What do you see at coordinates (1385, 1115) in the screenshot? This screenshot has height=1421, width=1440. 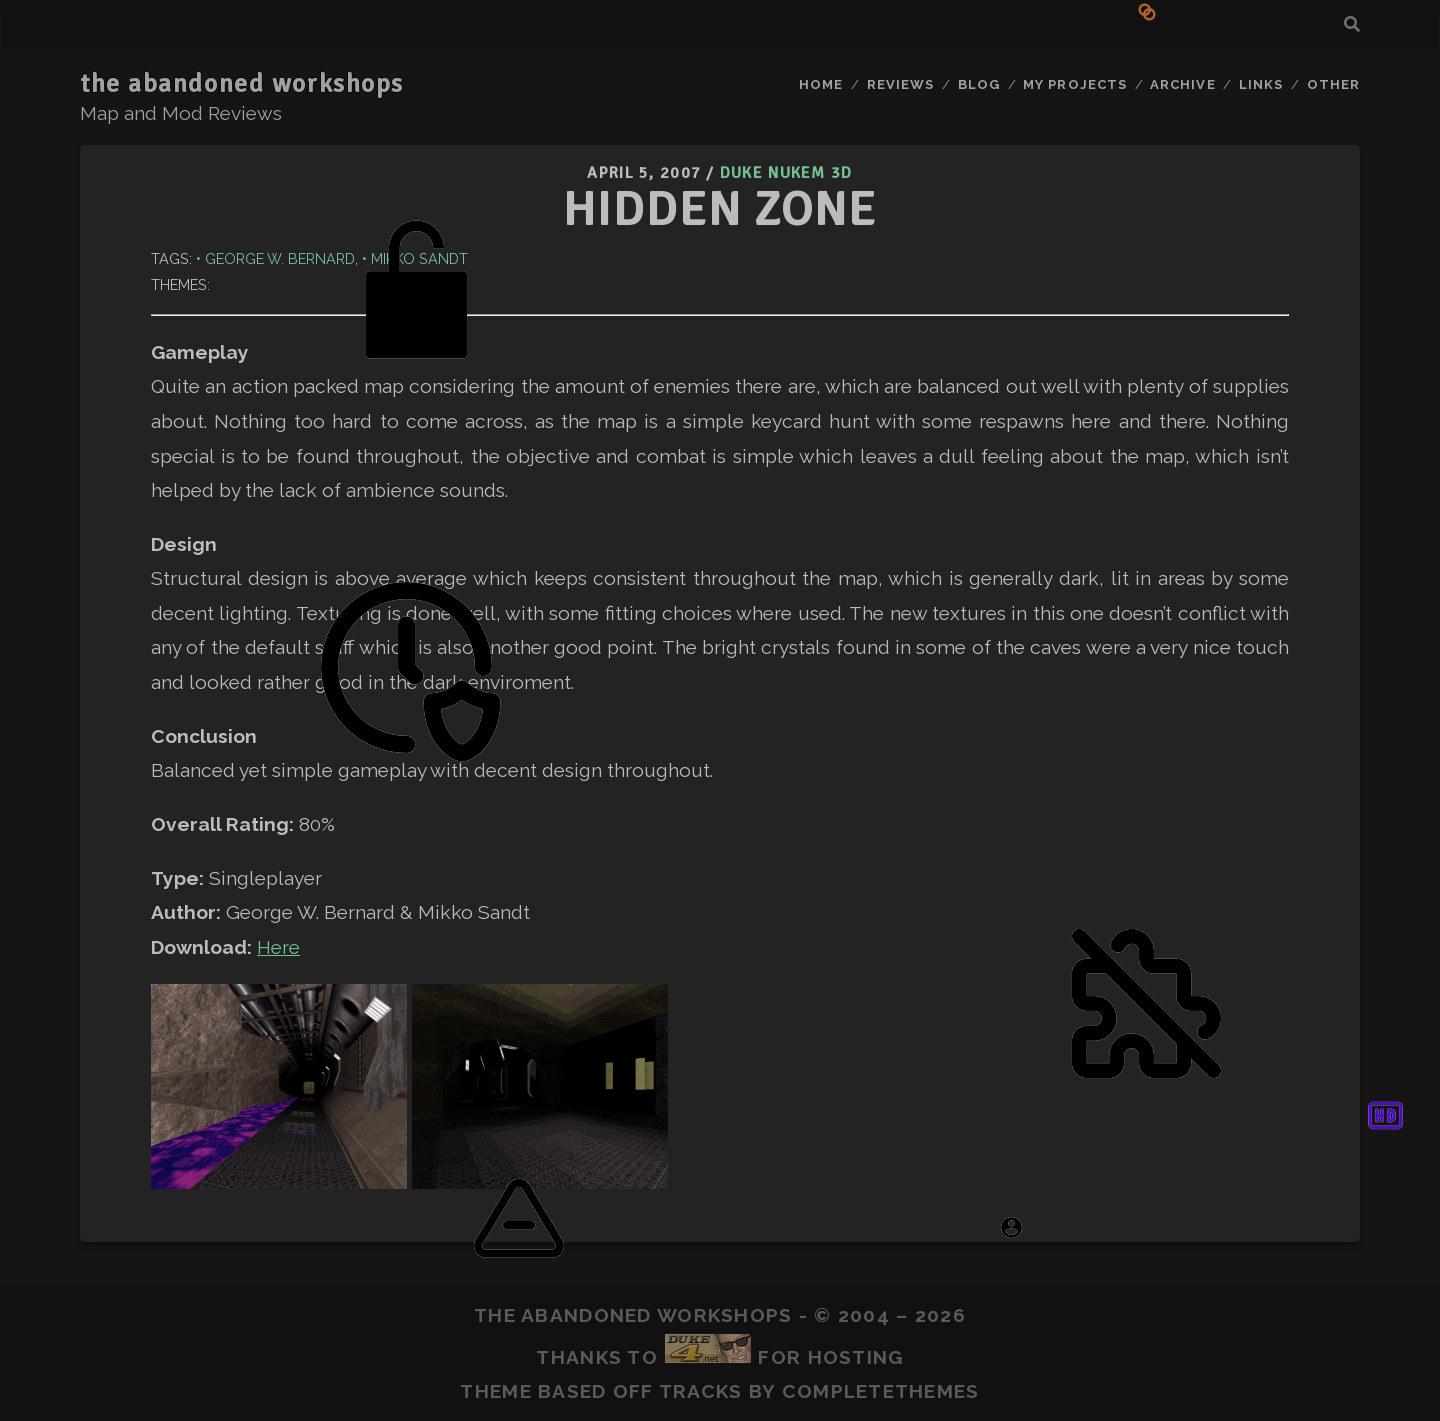 I see `indicates high definition video quality` at bounding box center [1385, 1115].